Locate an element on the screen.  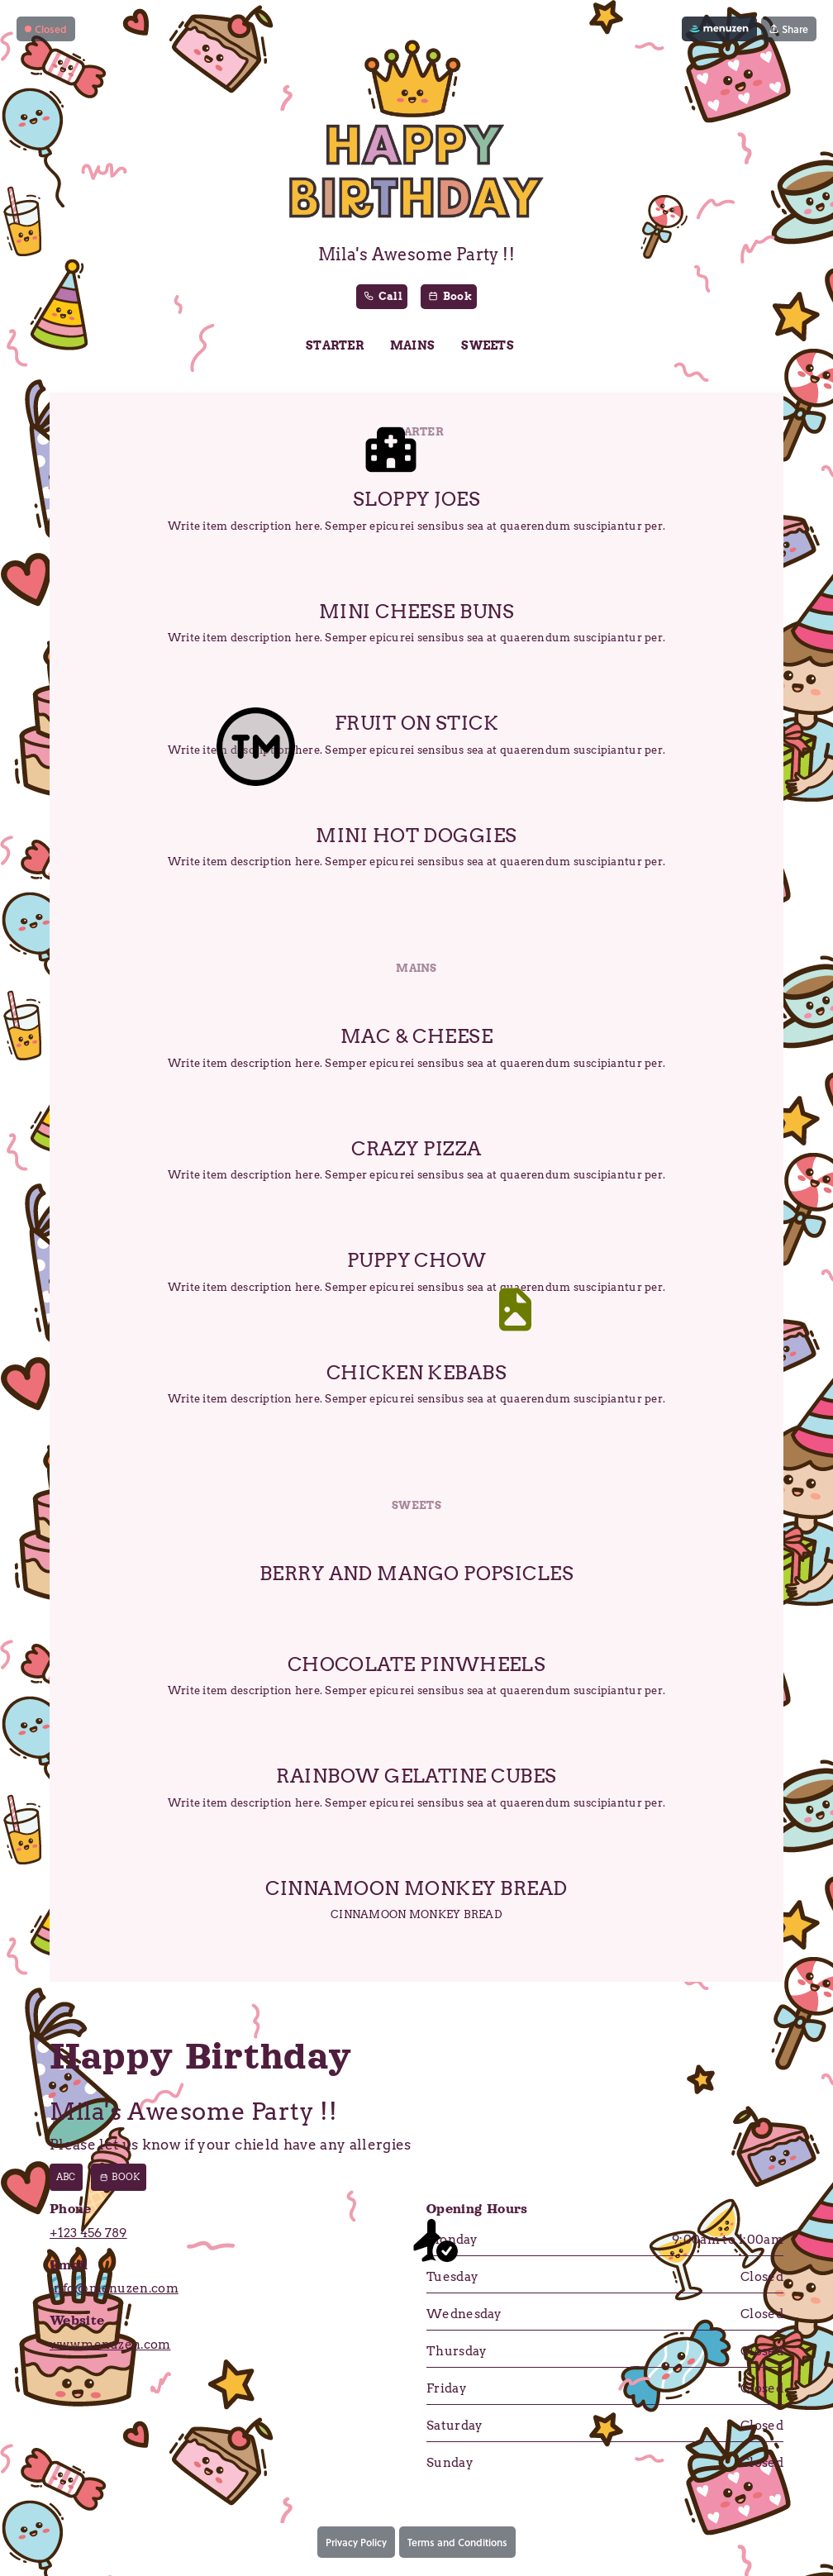
indicates trademarked content or branding is located at coordinates (255, 746).